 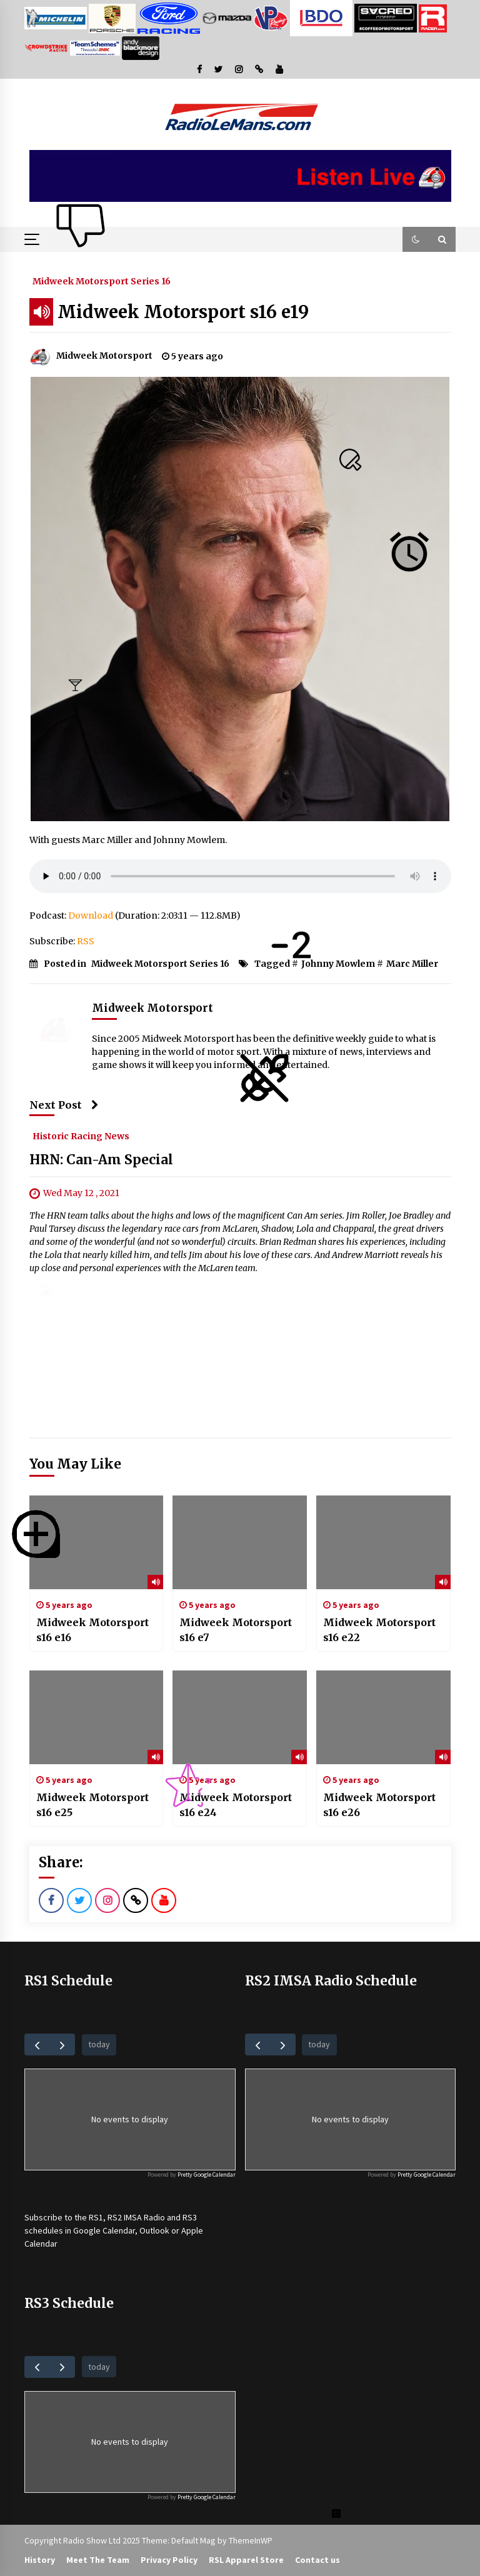 What do you see at coordinates (36, 1534) in the screenshot?
I see `zoom in on image` at bounding box center [36, 1534].